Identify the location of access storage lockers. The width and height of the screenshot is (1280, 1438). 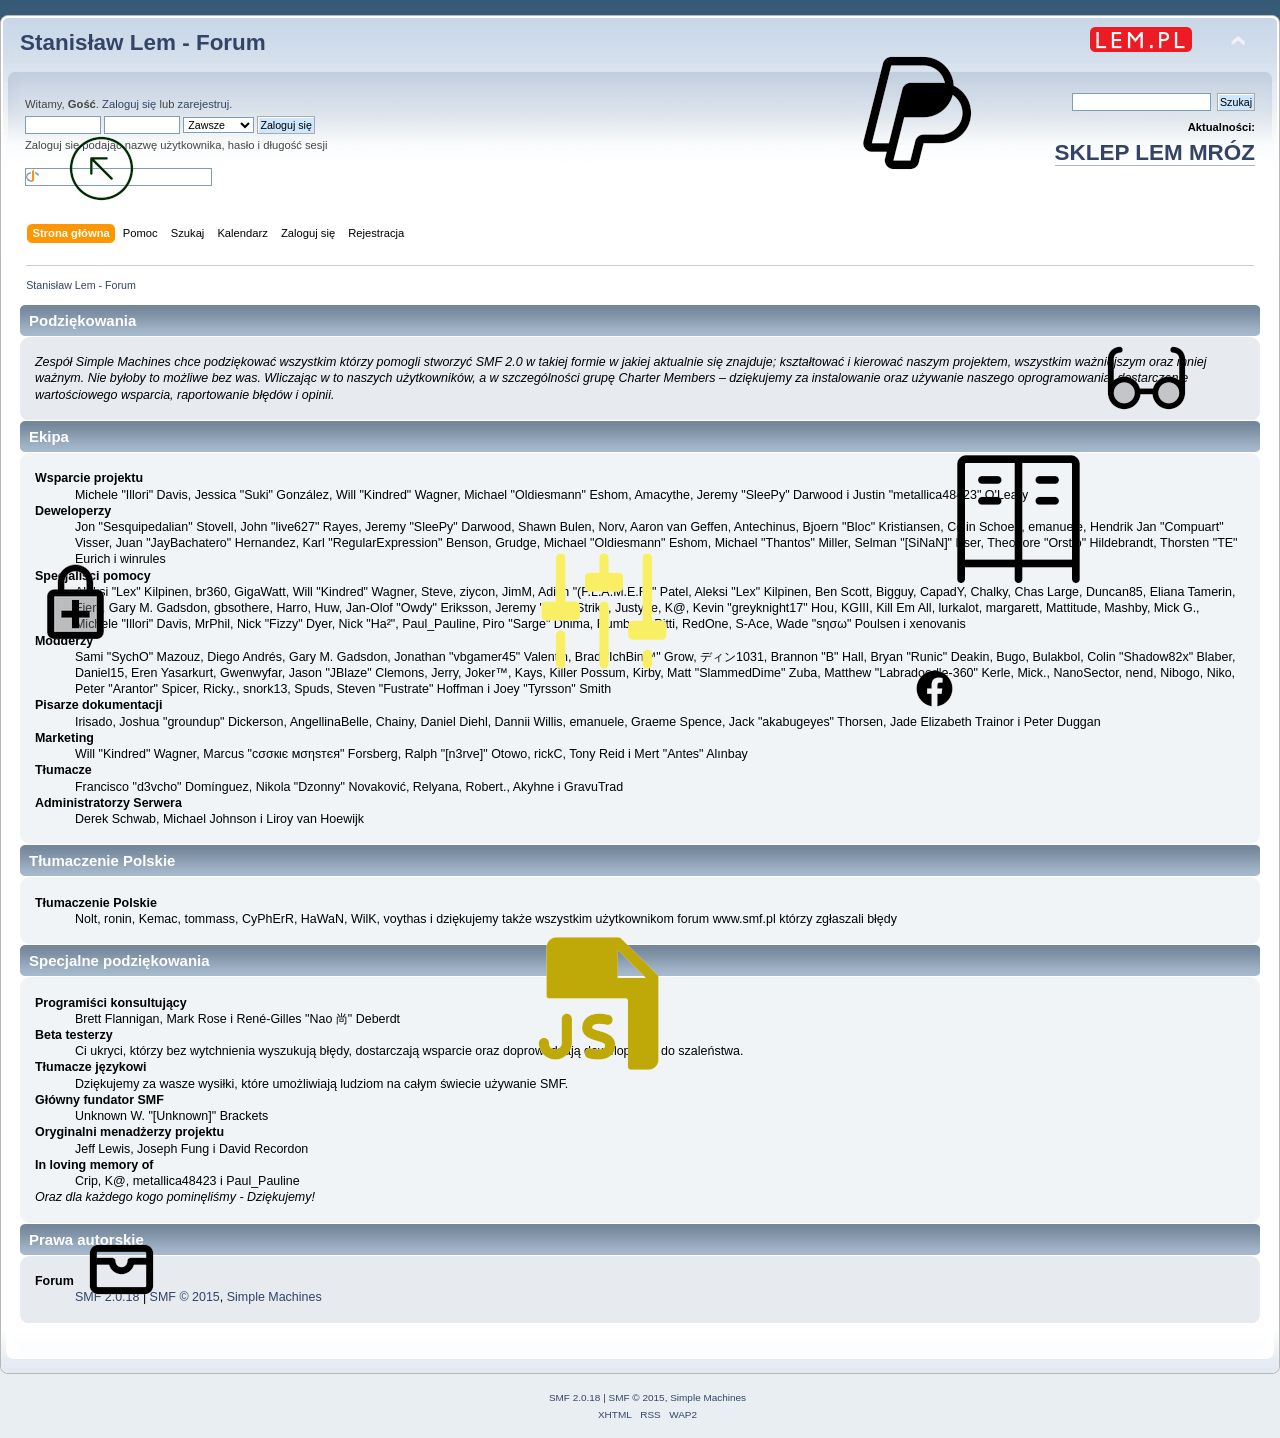
(1018, 516).